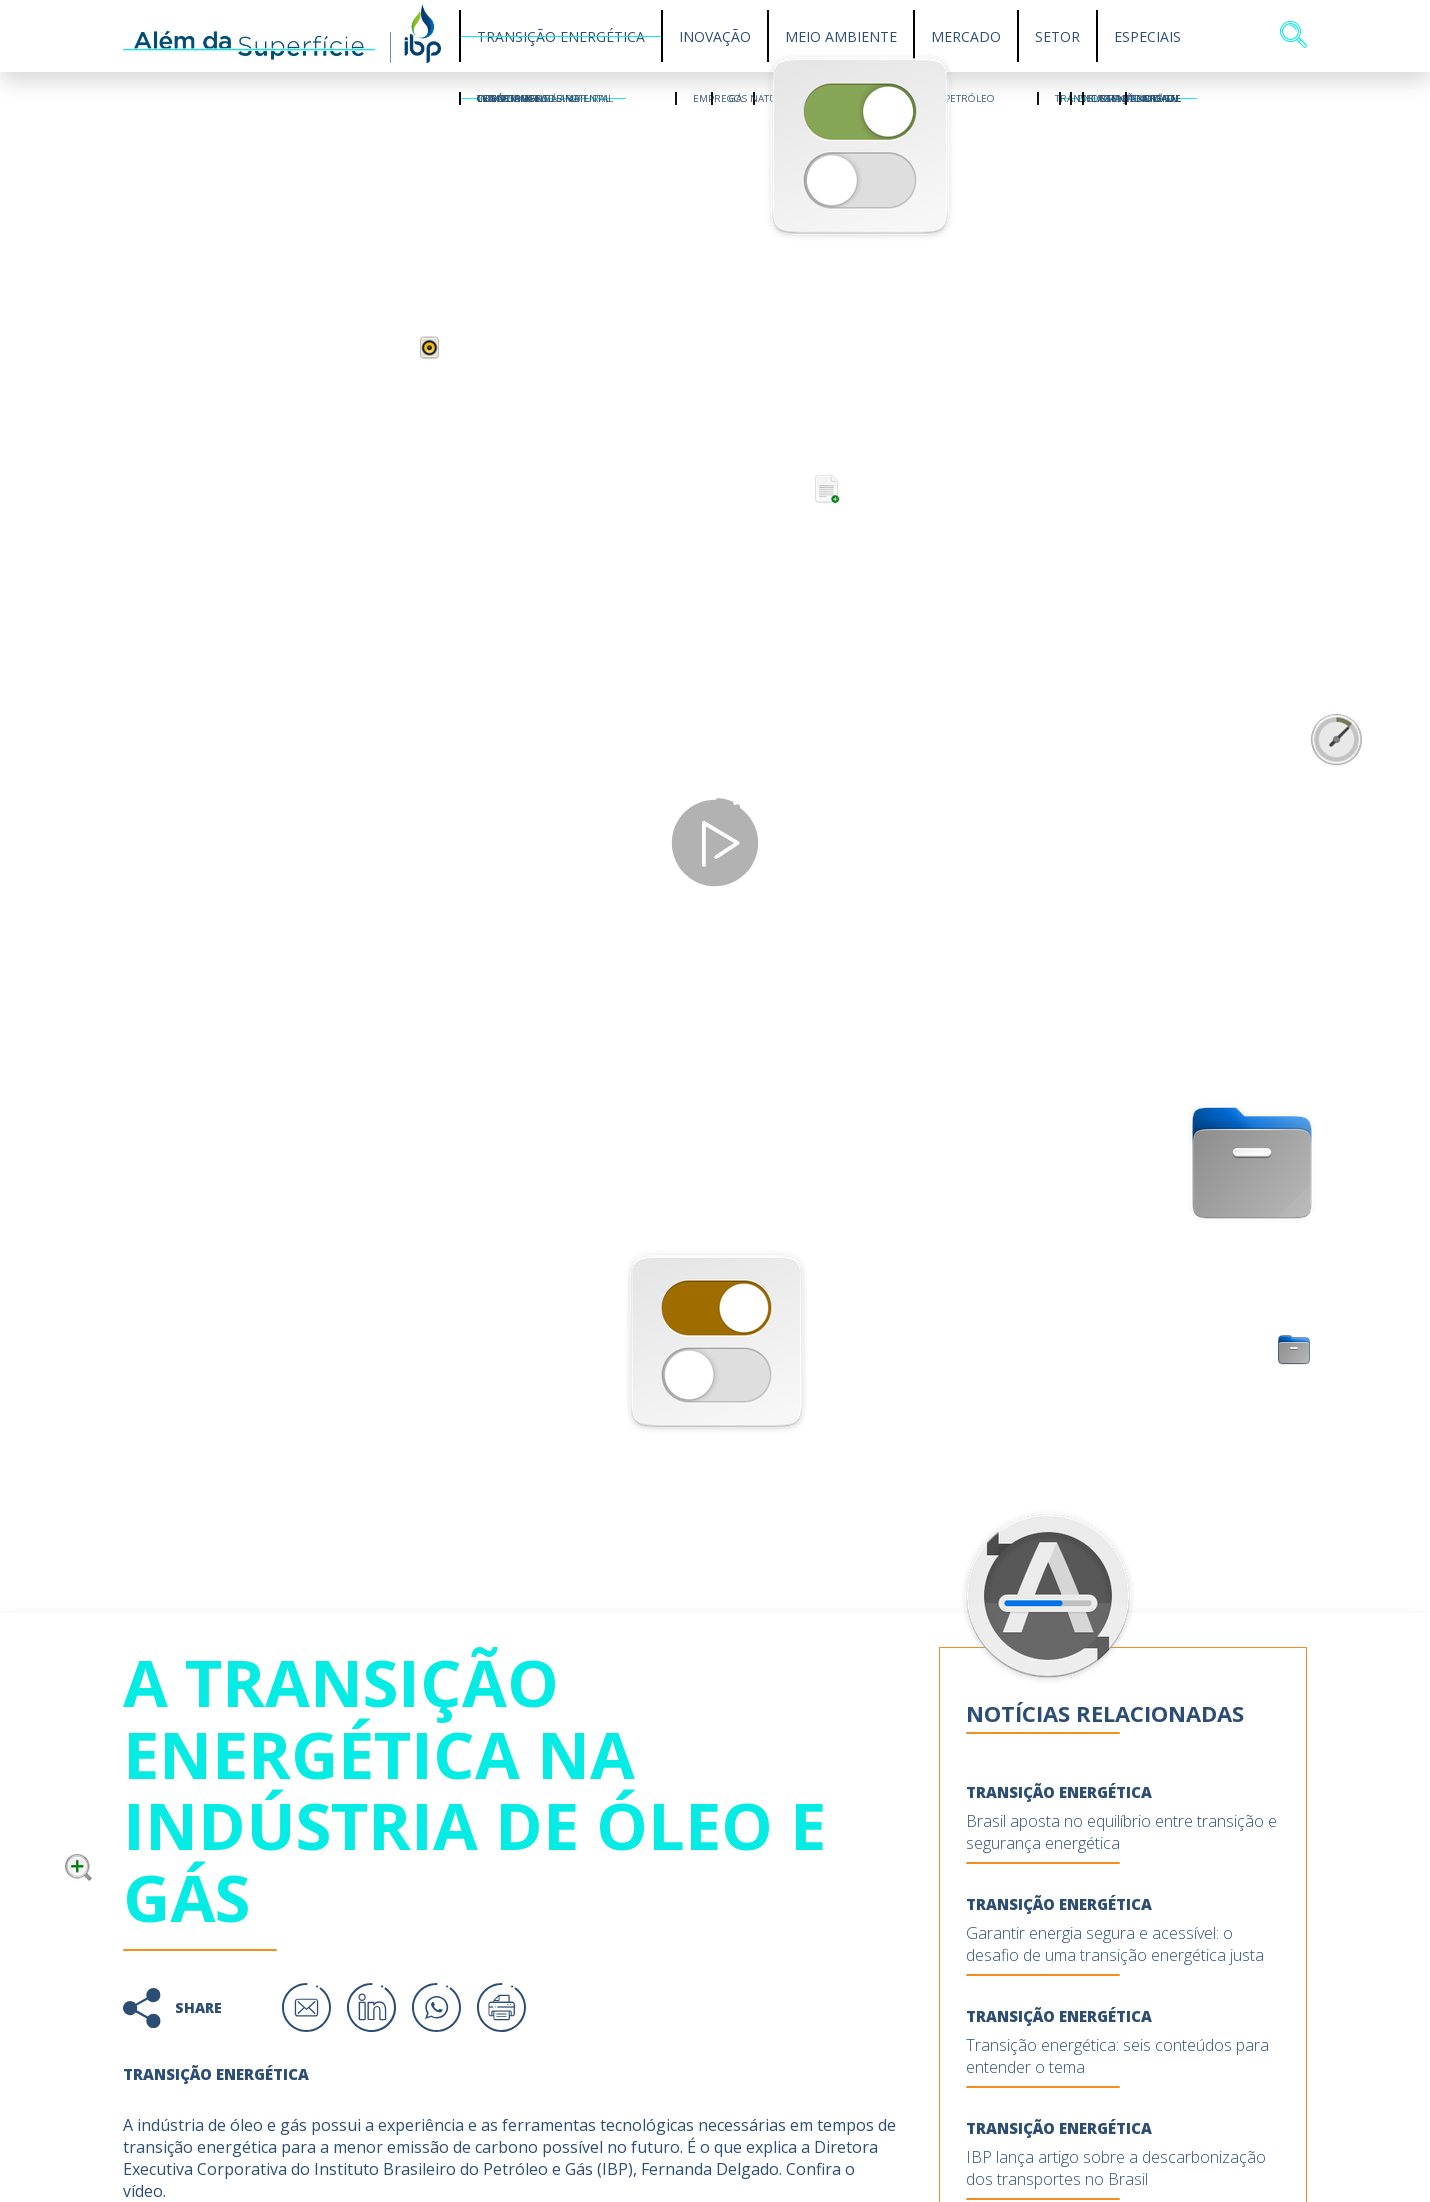 The width and height of the screenshot is (1430, 2202). What do you see at coordinates (429, 347) in the screenshot?
I see `open sound or audio settings panel` at bounding box center [429, 347].